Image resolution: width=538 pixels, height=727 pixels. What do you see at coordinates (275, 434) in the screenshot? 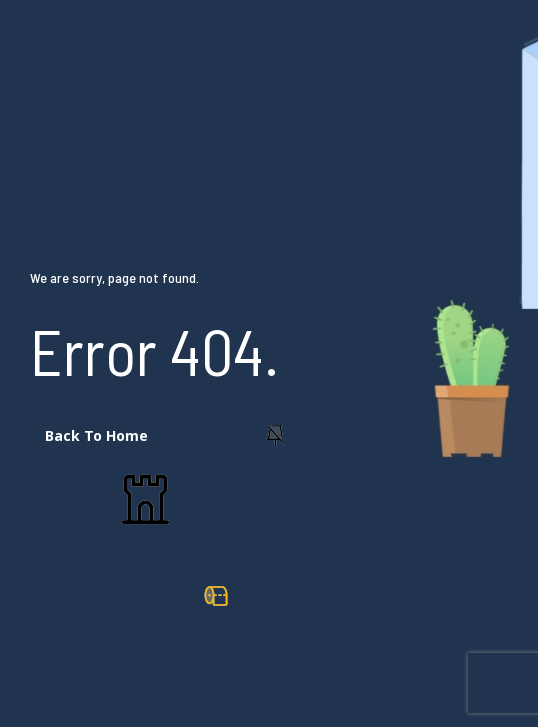
I see `unpin this item` at bounding box center [275, 434].